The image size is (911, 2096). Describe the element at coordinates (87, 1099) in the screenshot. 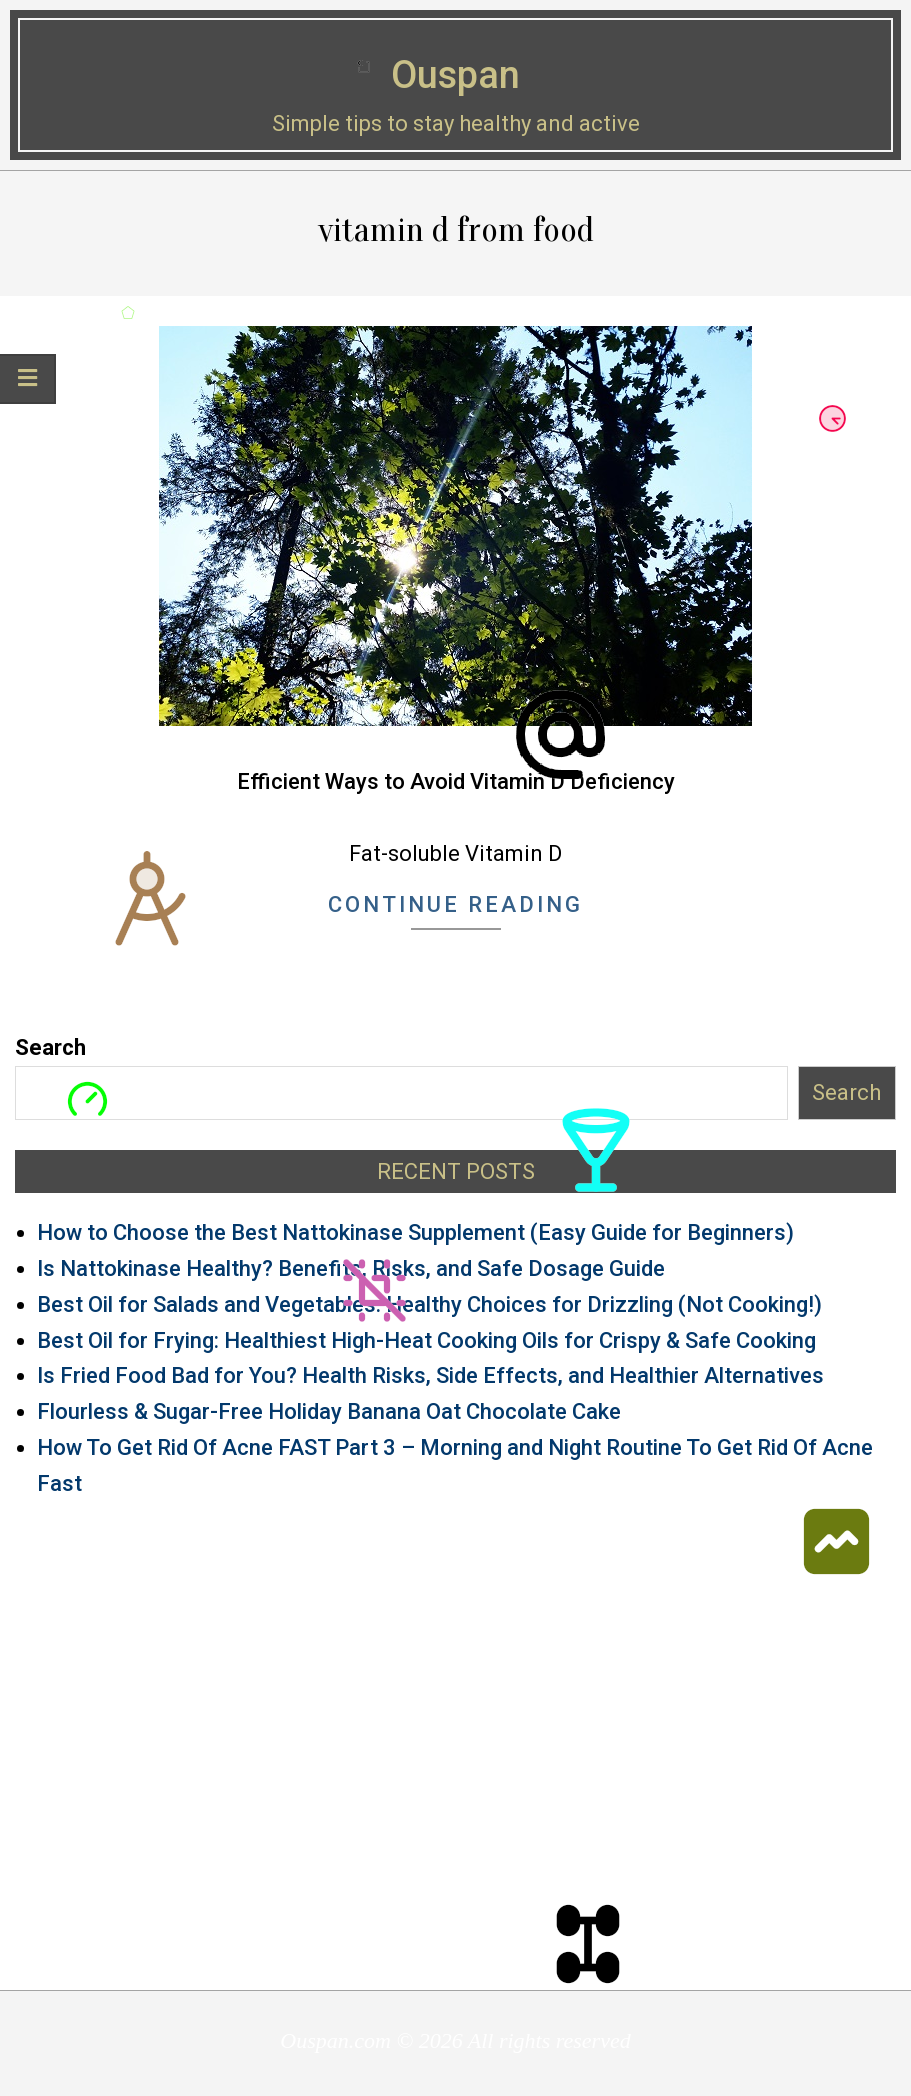

I see `test internet connection speed` at that location.